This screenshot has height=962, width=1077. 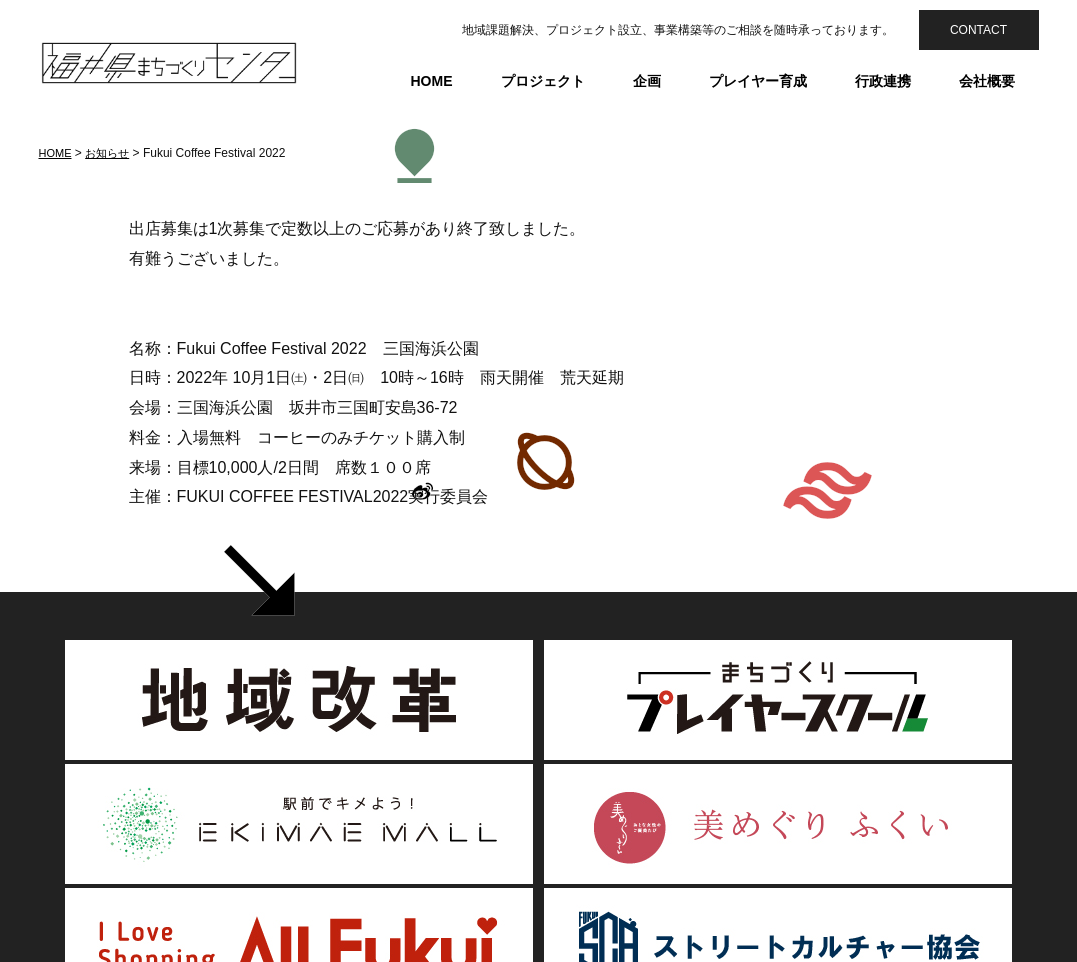 I want to click on open Weibo app, so click(x=422, y=491).